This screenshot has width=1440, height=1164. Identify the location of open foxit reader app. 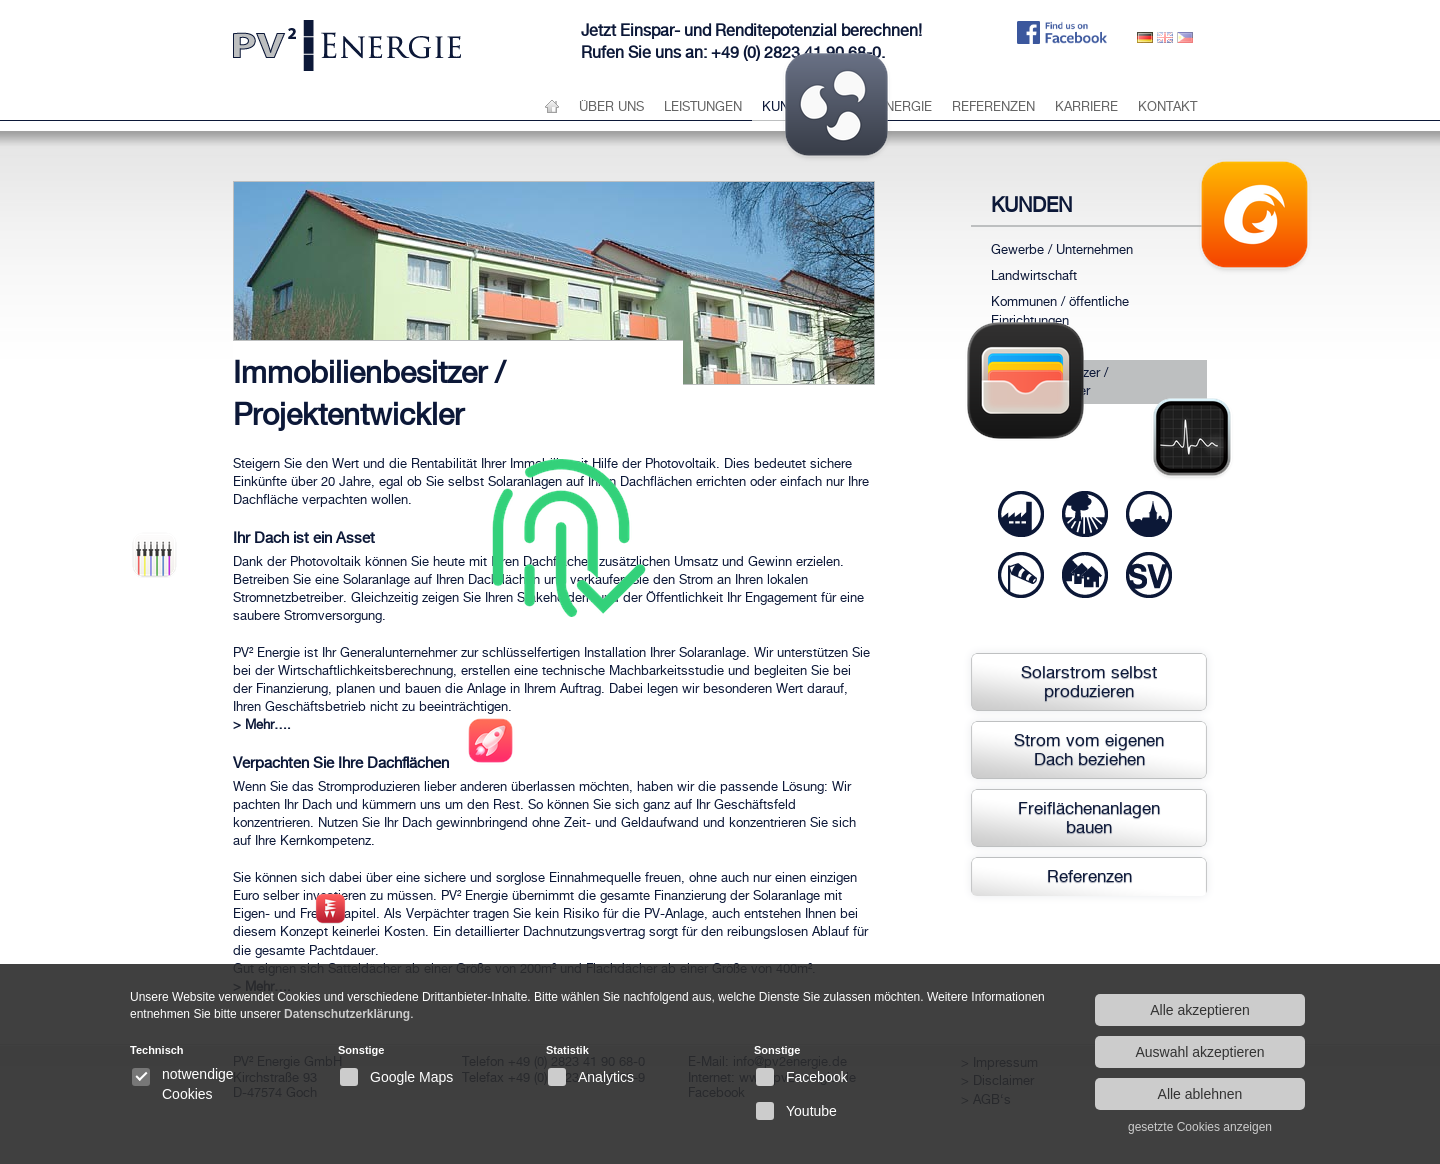
(1254, 214).